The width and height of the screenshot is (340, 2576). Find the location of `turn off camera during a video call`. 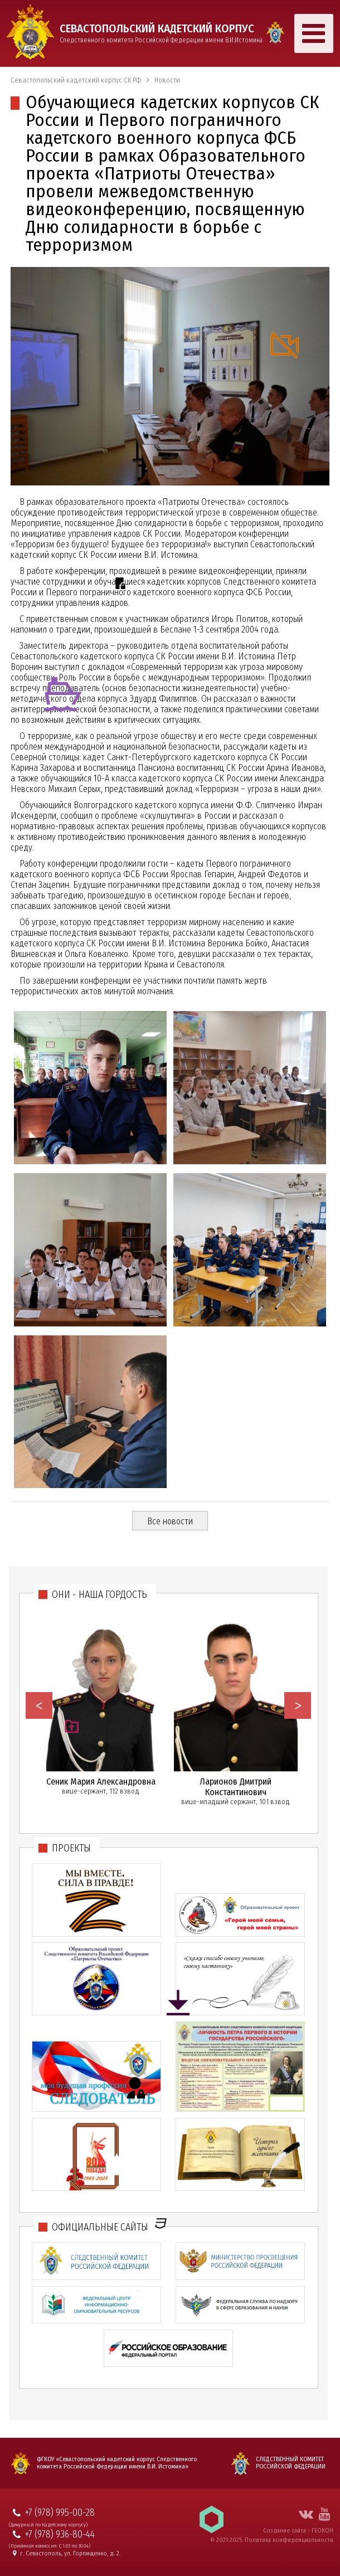

turn off camera during a video call is located at coordinates (284, 345).